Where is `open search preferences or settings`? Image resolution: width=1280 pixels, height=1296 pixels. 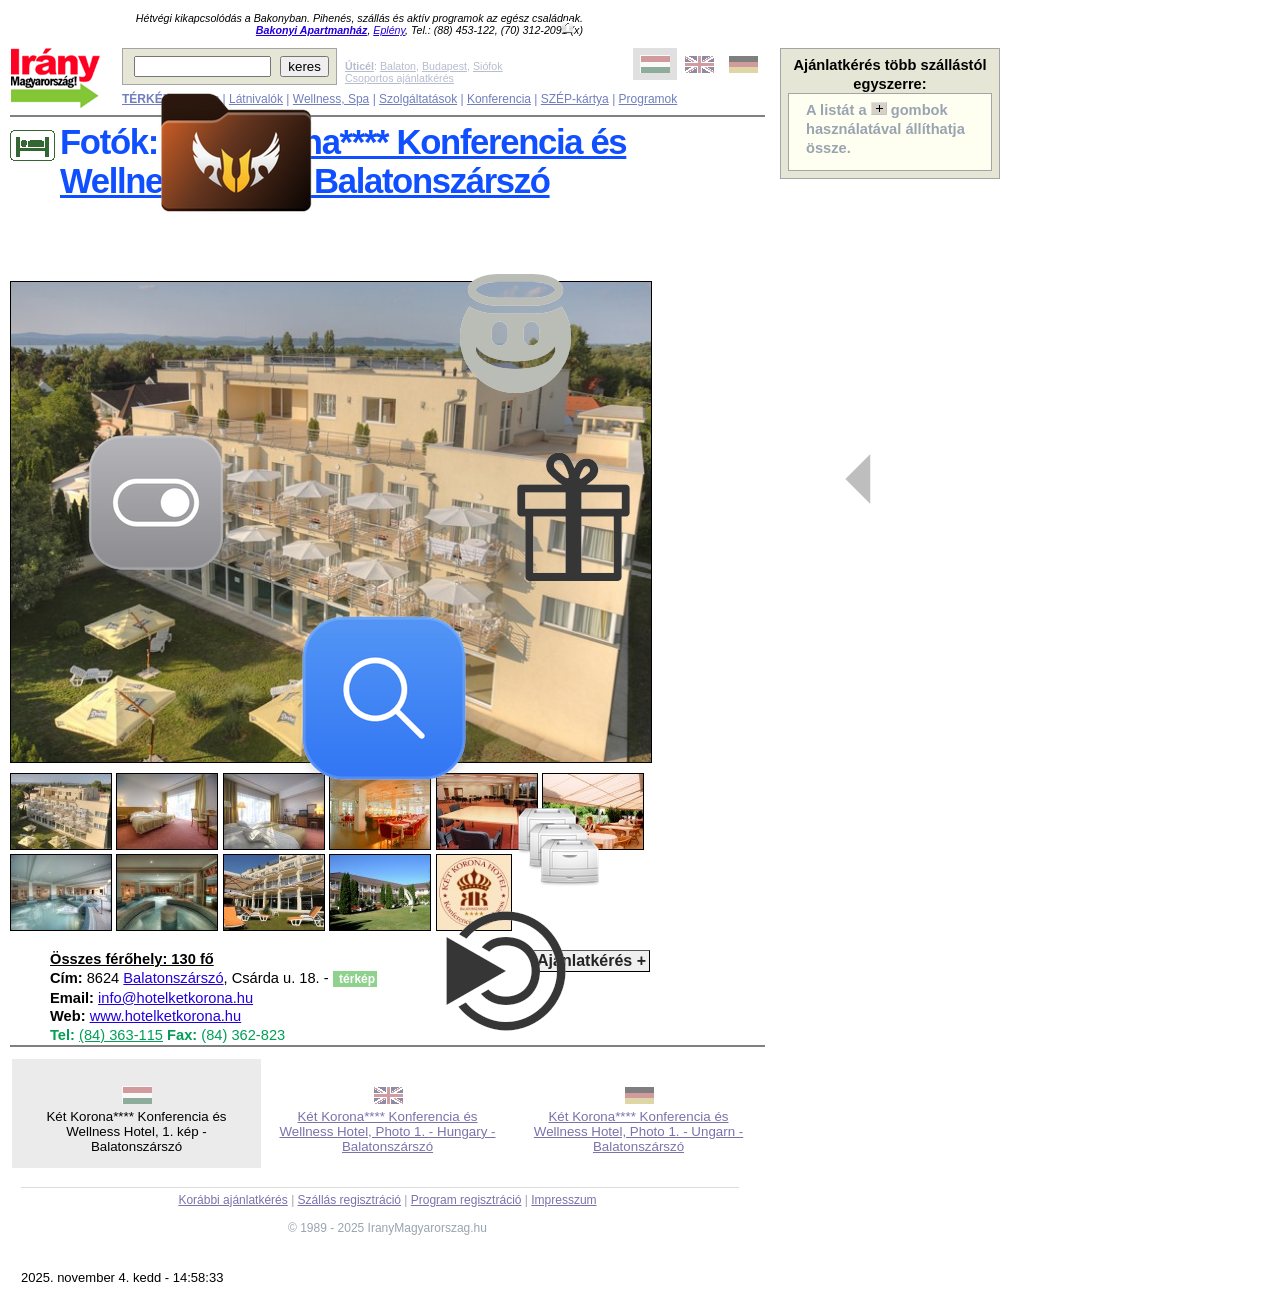
open search preferences or settings is located at coordinates (384, 701).